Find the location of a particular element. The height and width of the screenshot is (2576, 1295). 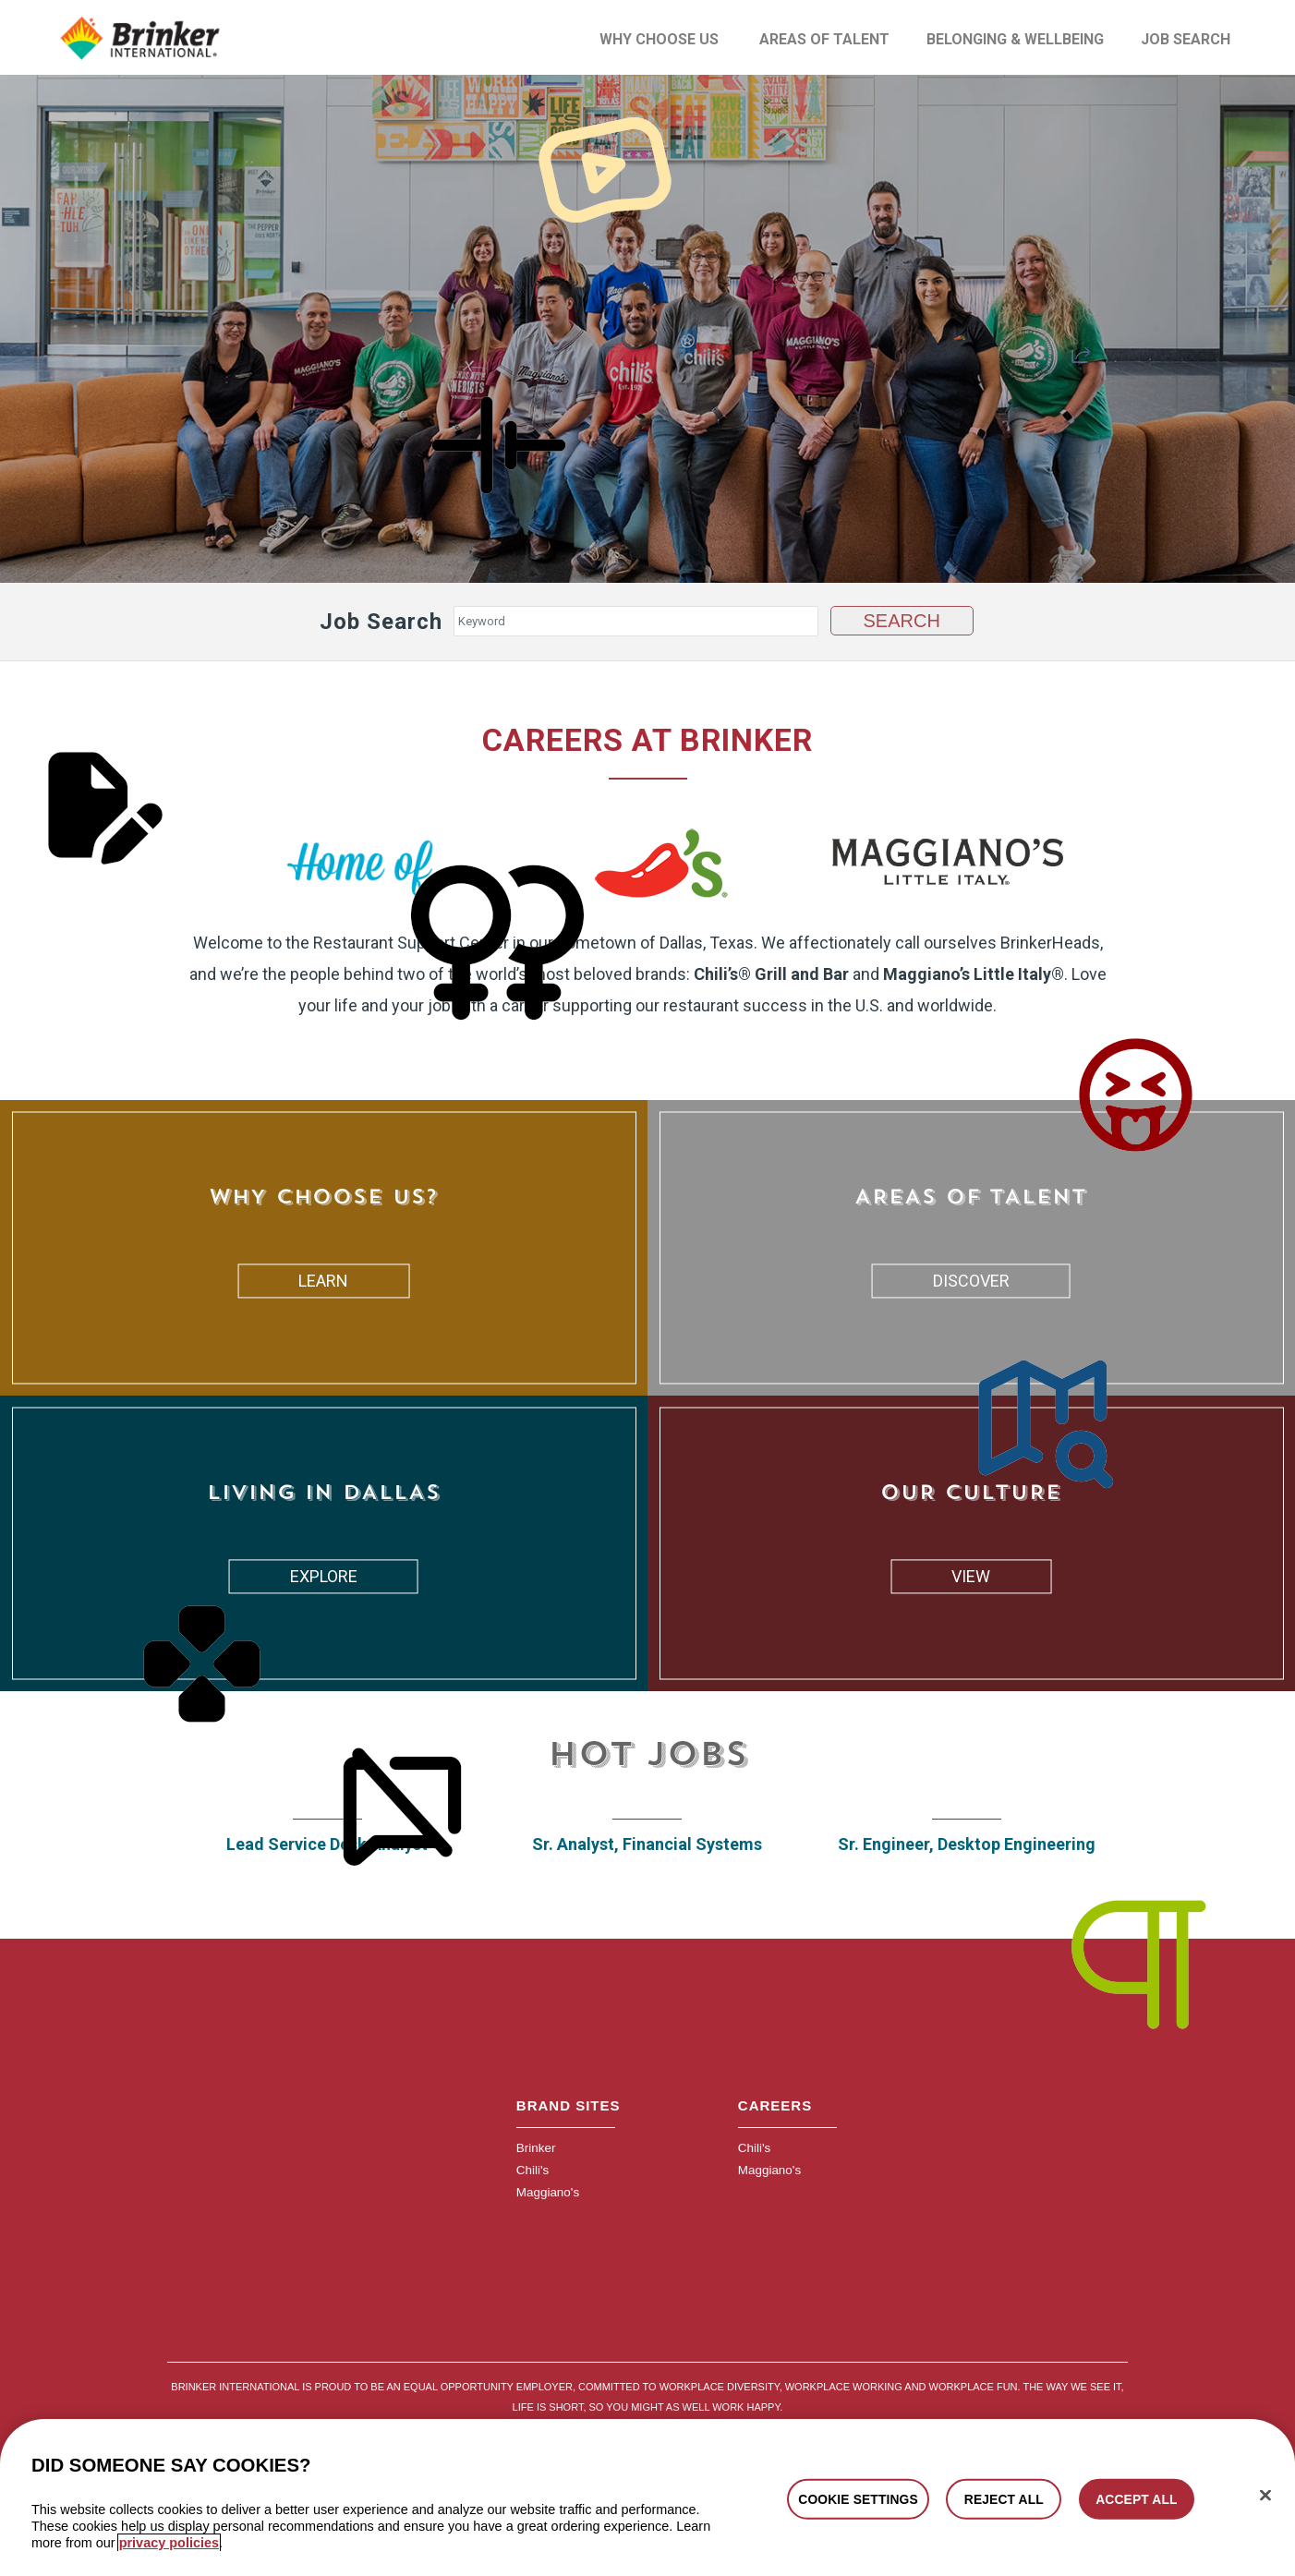

format text as a paragraph is located at coordinates (1142, 1965).